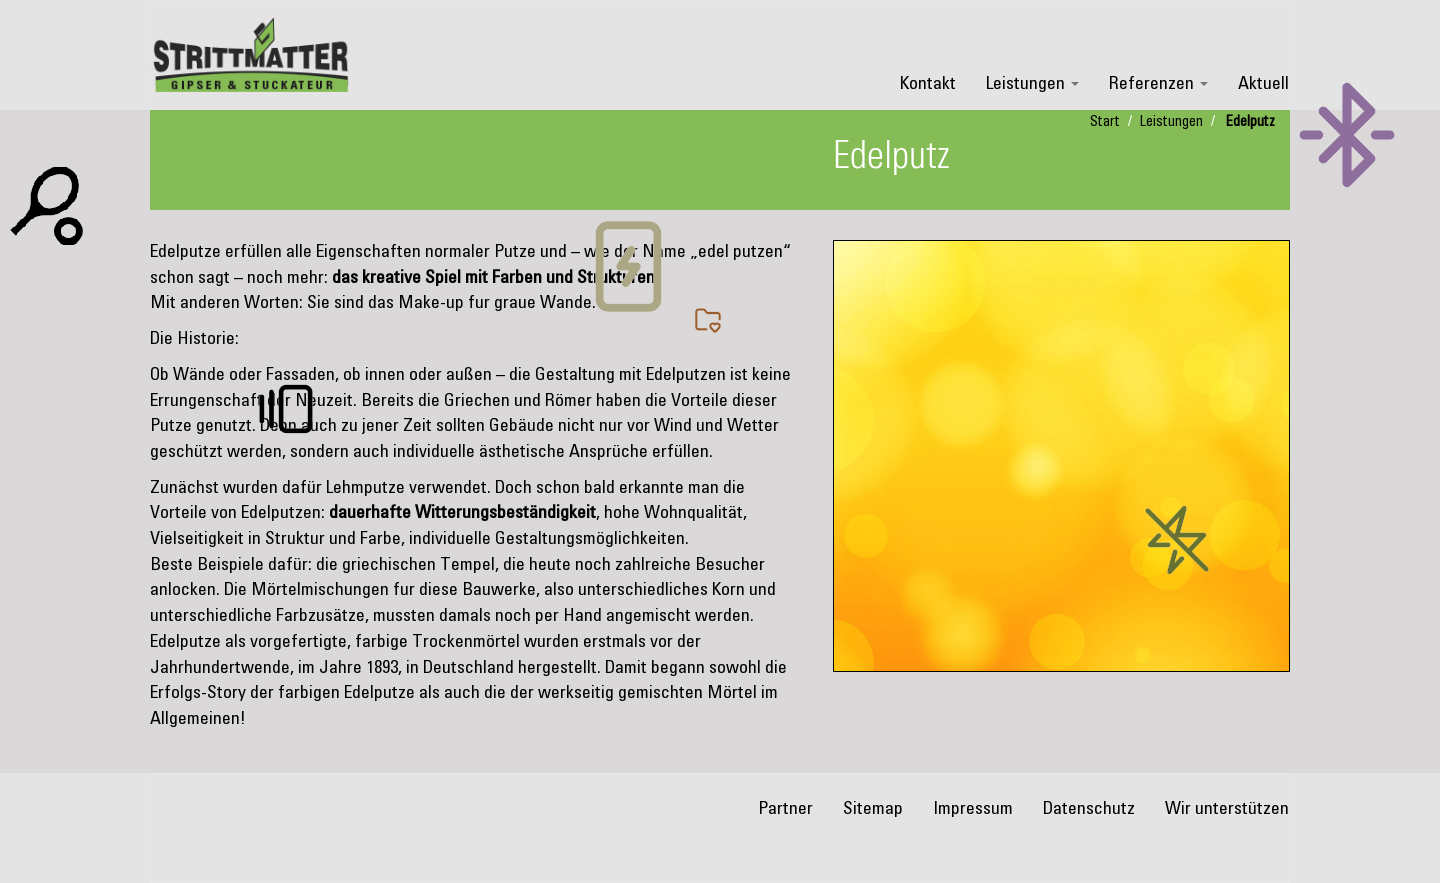 The image size is (1440, 883). I want to click on access tennis or racket sports content, so click(47, 206).